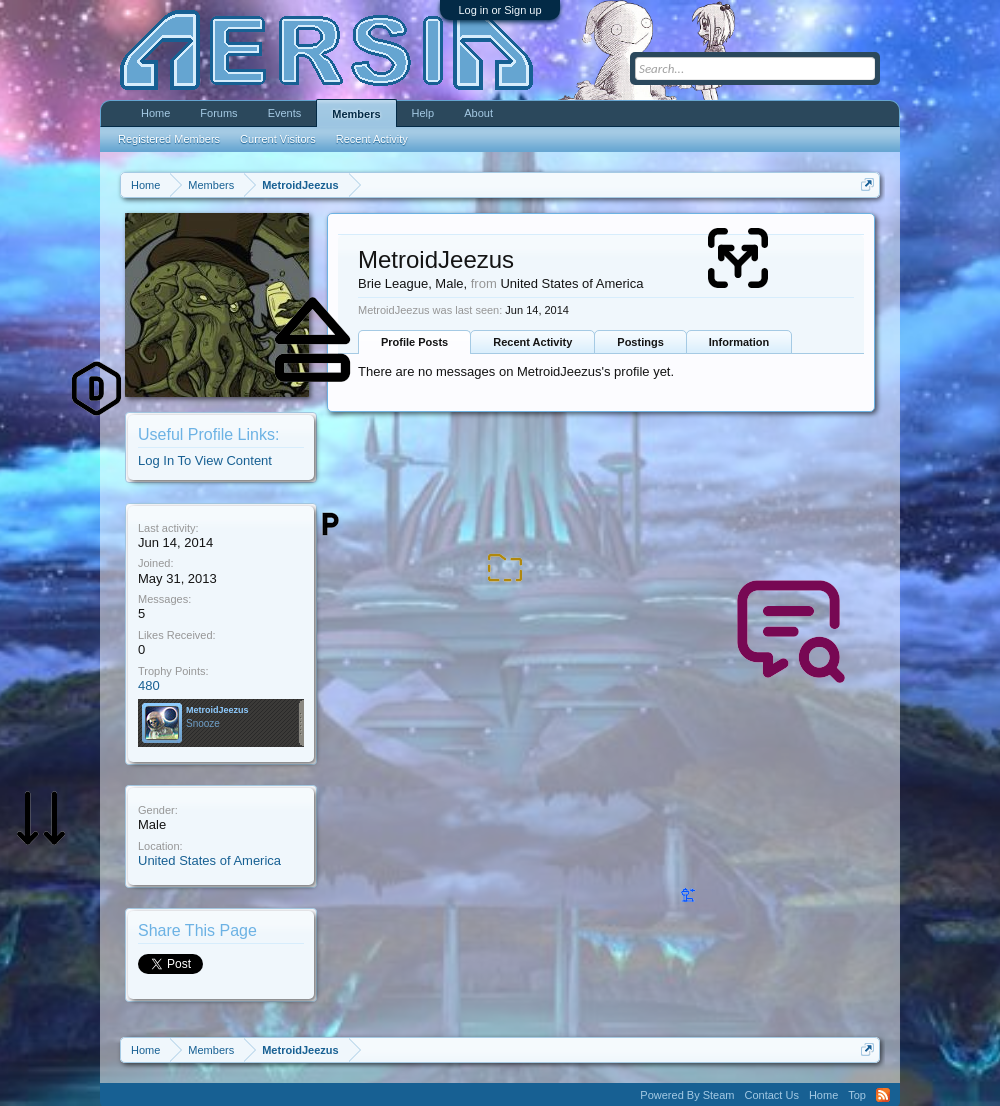 This screenshot has height=1106, width=1000. What do you see at coordinates (330, 524) in the screenshot?
I see `find nearby parking locations` at bounding box center [330, 524].